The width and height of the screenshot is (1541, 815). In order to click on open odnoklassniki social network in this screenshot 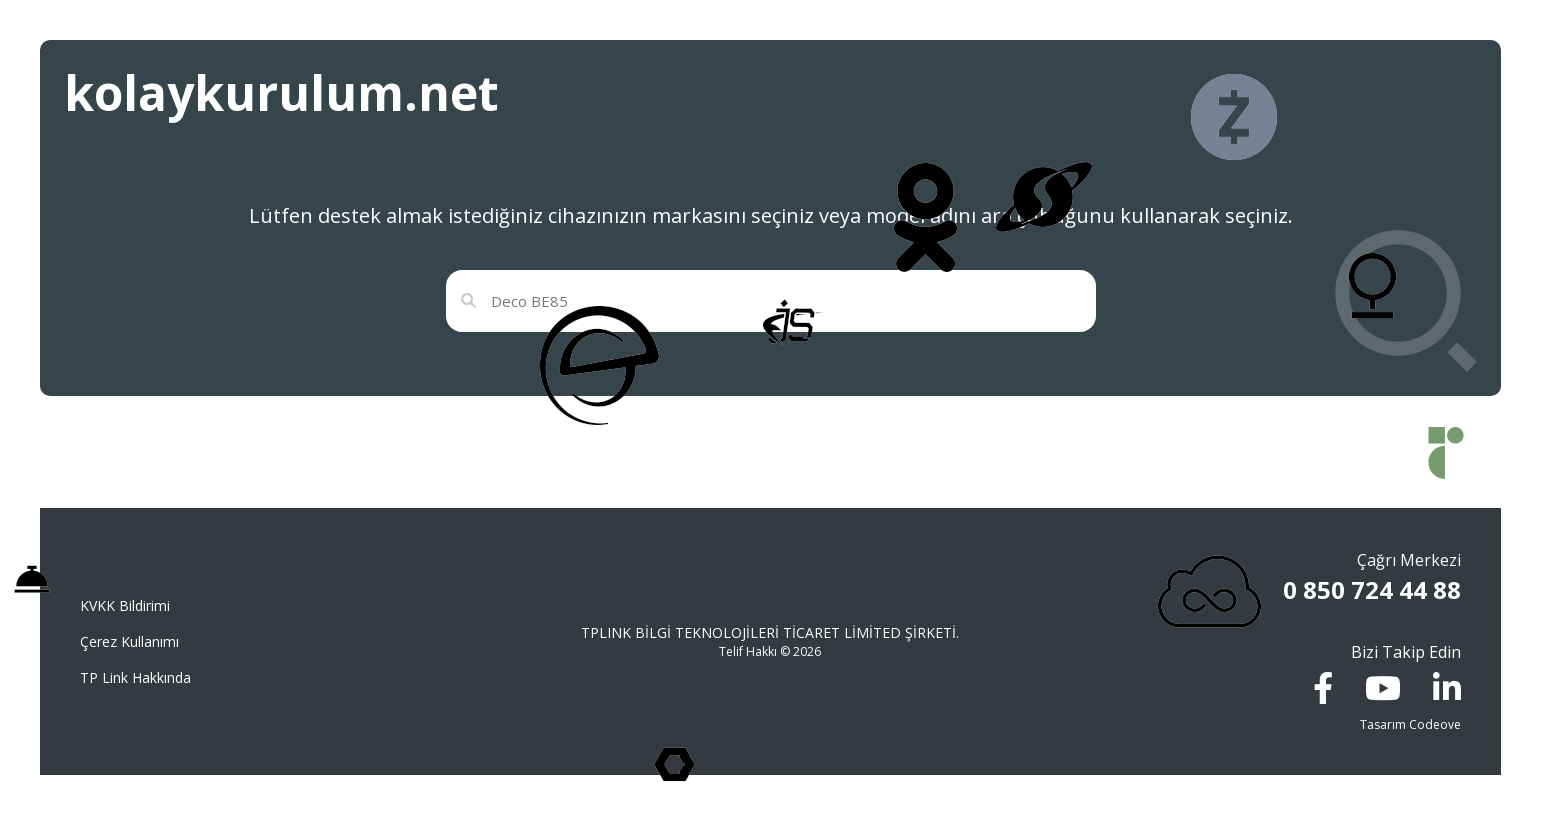, I will do `click(925, 217)`.